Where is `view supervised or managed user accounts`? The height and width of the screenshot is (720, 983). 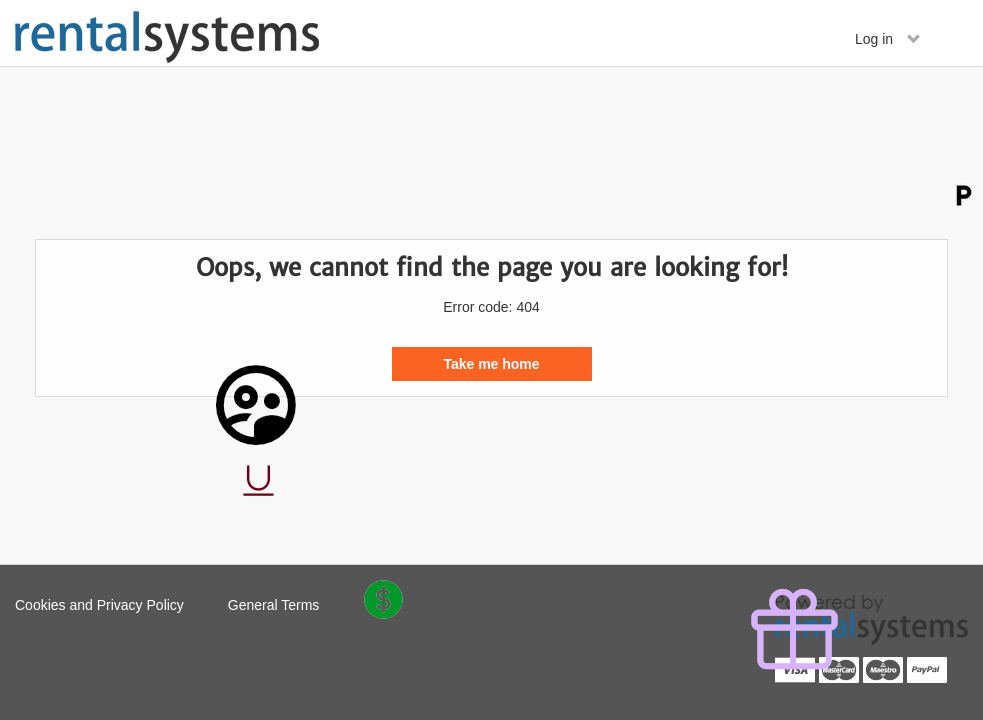
view supervised or managed user accounts is located at coordinates (256, 405).